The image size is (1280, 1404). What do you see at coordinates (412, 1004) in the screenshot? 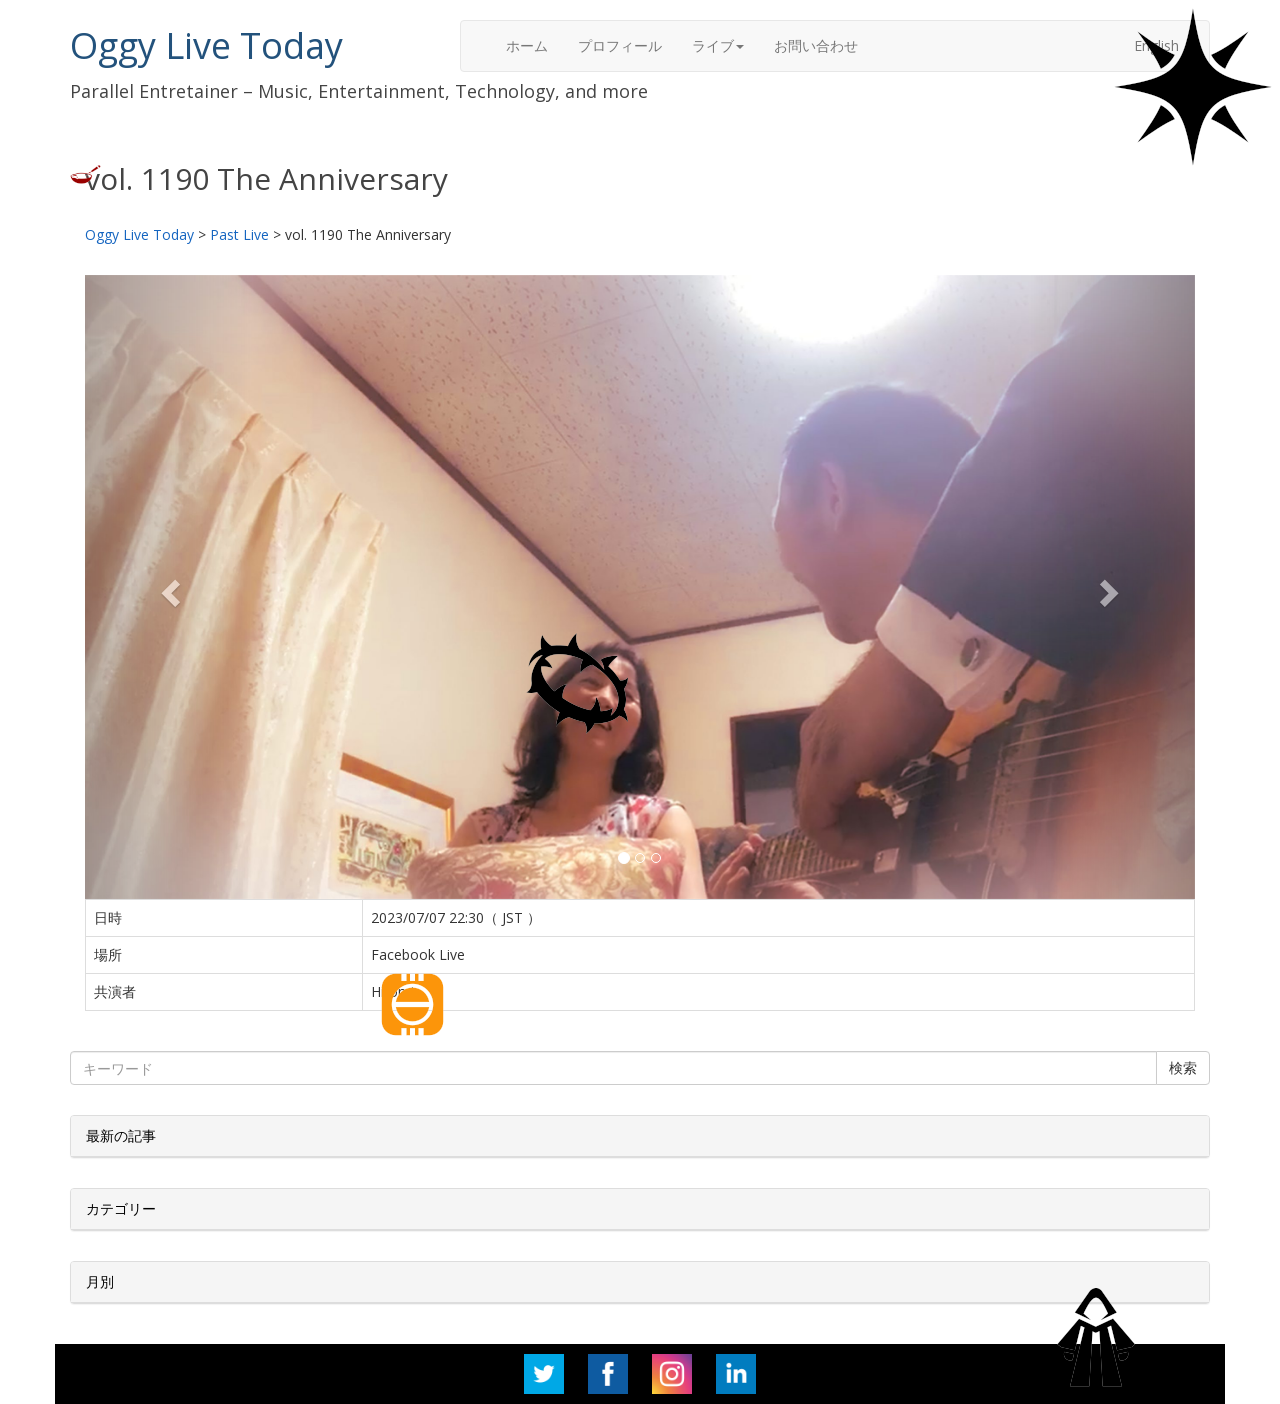
I see `represents a microchip or processor component` at bounding box center [412, 1004].